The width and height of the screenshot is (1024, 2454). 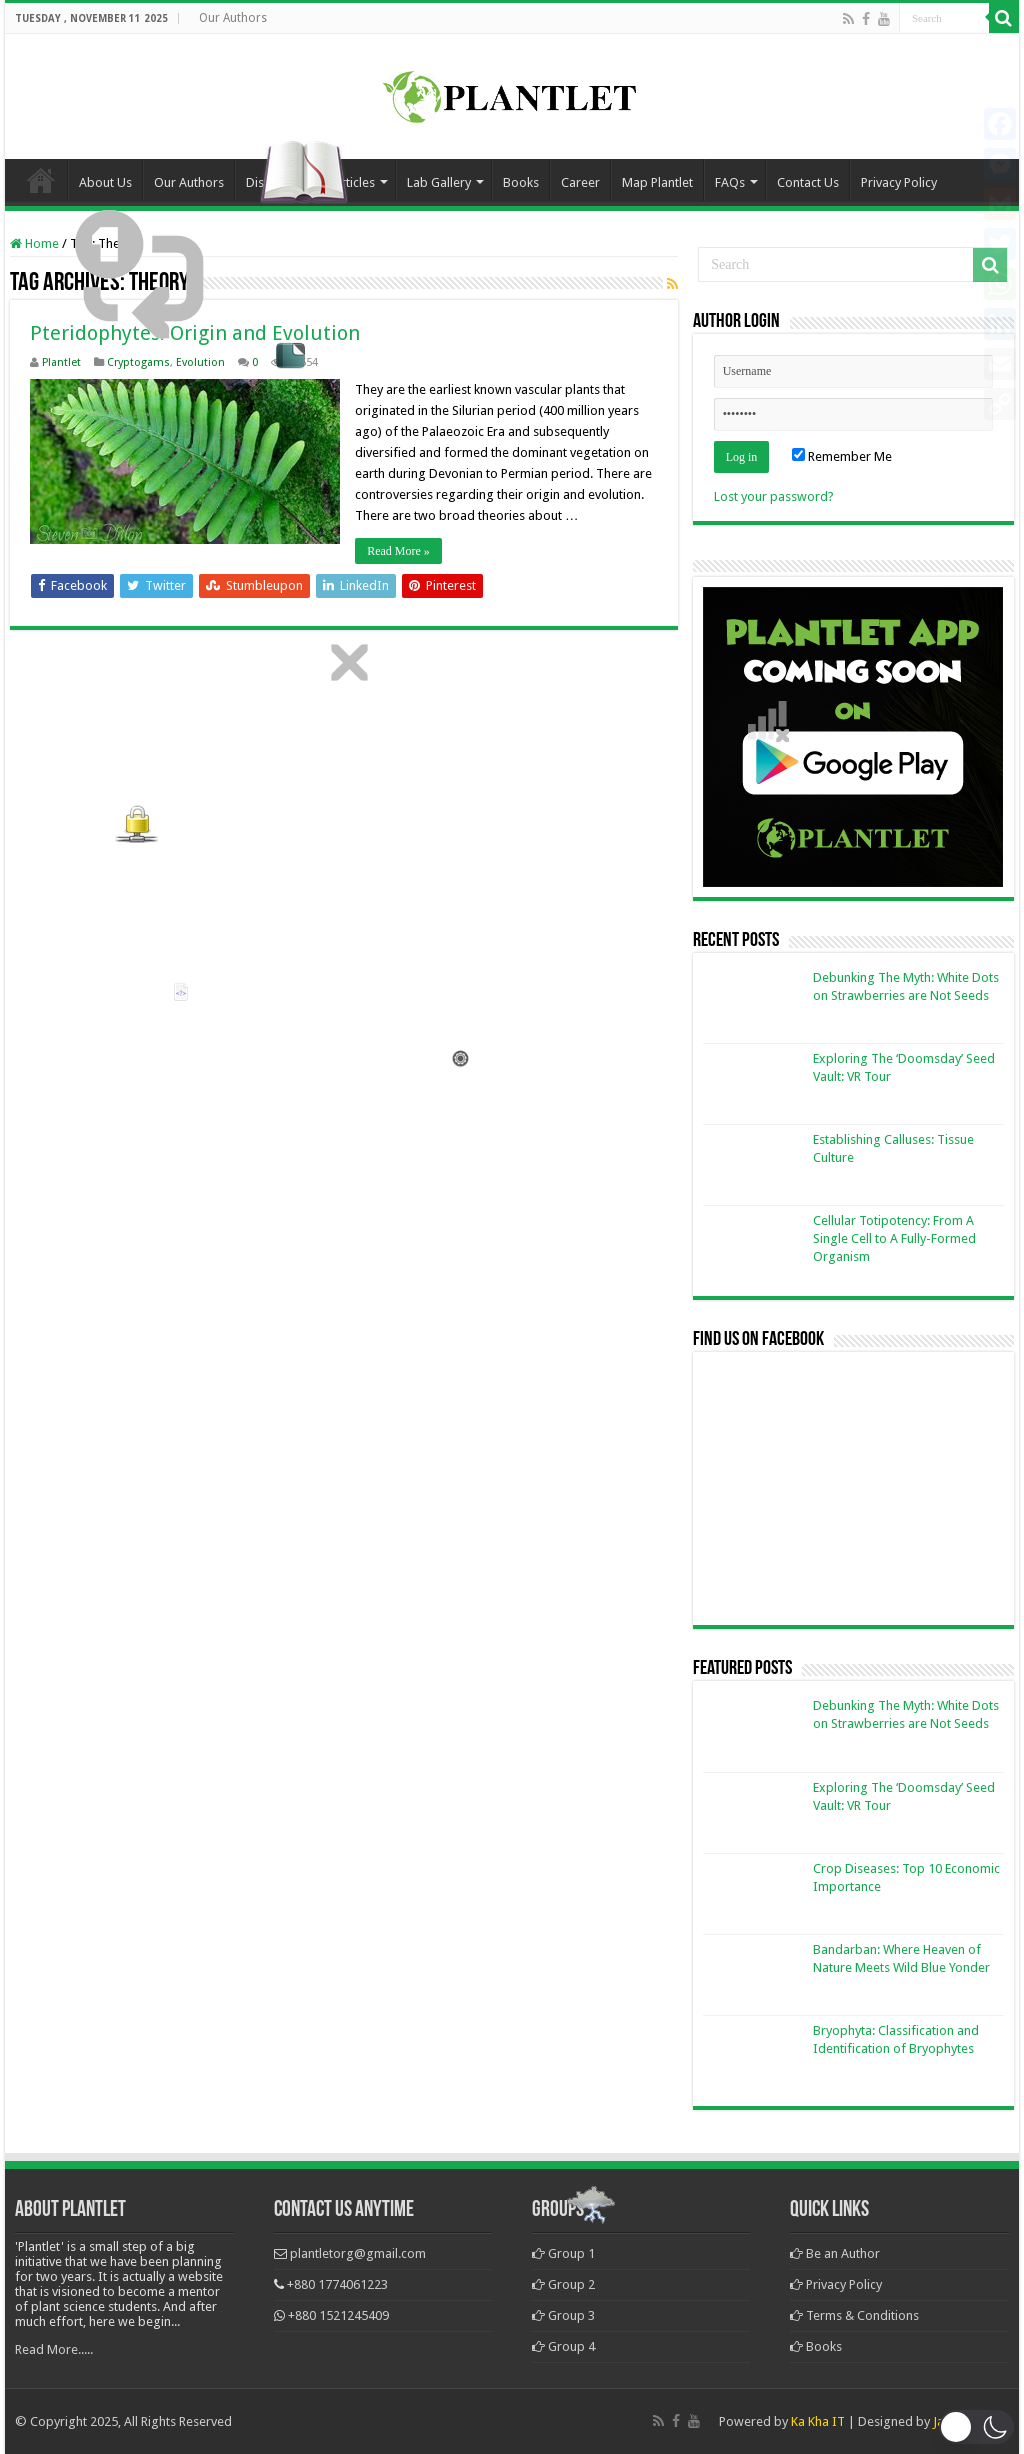 I want to click on indicates stormy weather conditions, so click(x=591, y=2201).